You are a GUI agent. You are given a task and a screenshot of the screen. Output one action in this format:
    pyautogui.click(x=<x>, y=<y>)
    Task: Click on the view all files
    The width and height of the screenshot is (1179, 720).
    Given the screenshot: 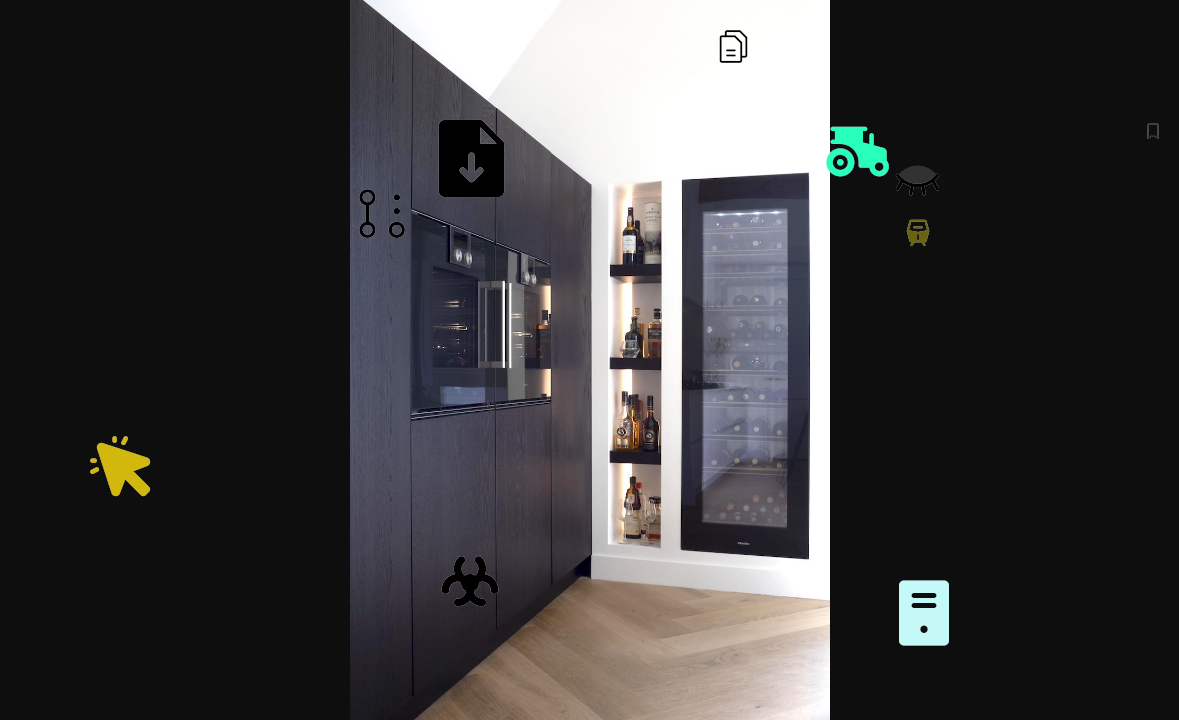 What is the action you would take?
    pyautogui.click(x=733, y=46)
    